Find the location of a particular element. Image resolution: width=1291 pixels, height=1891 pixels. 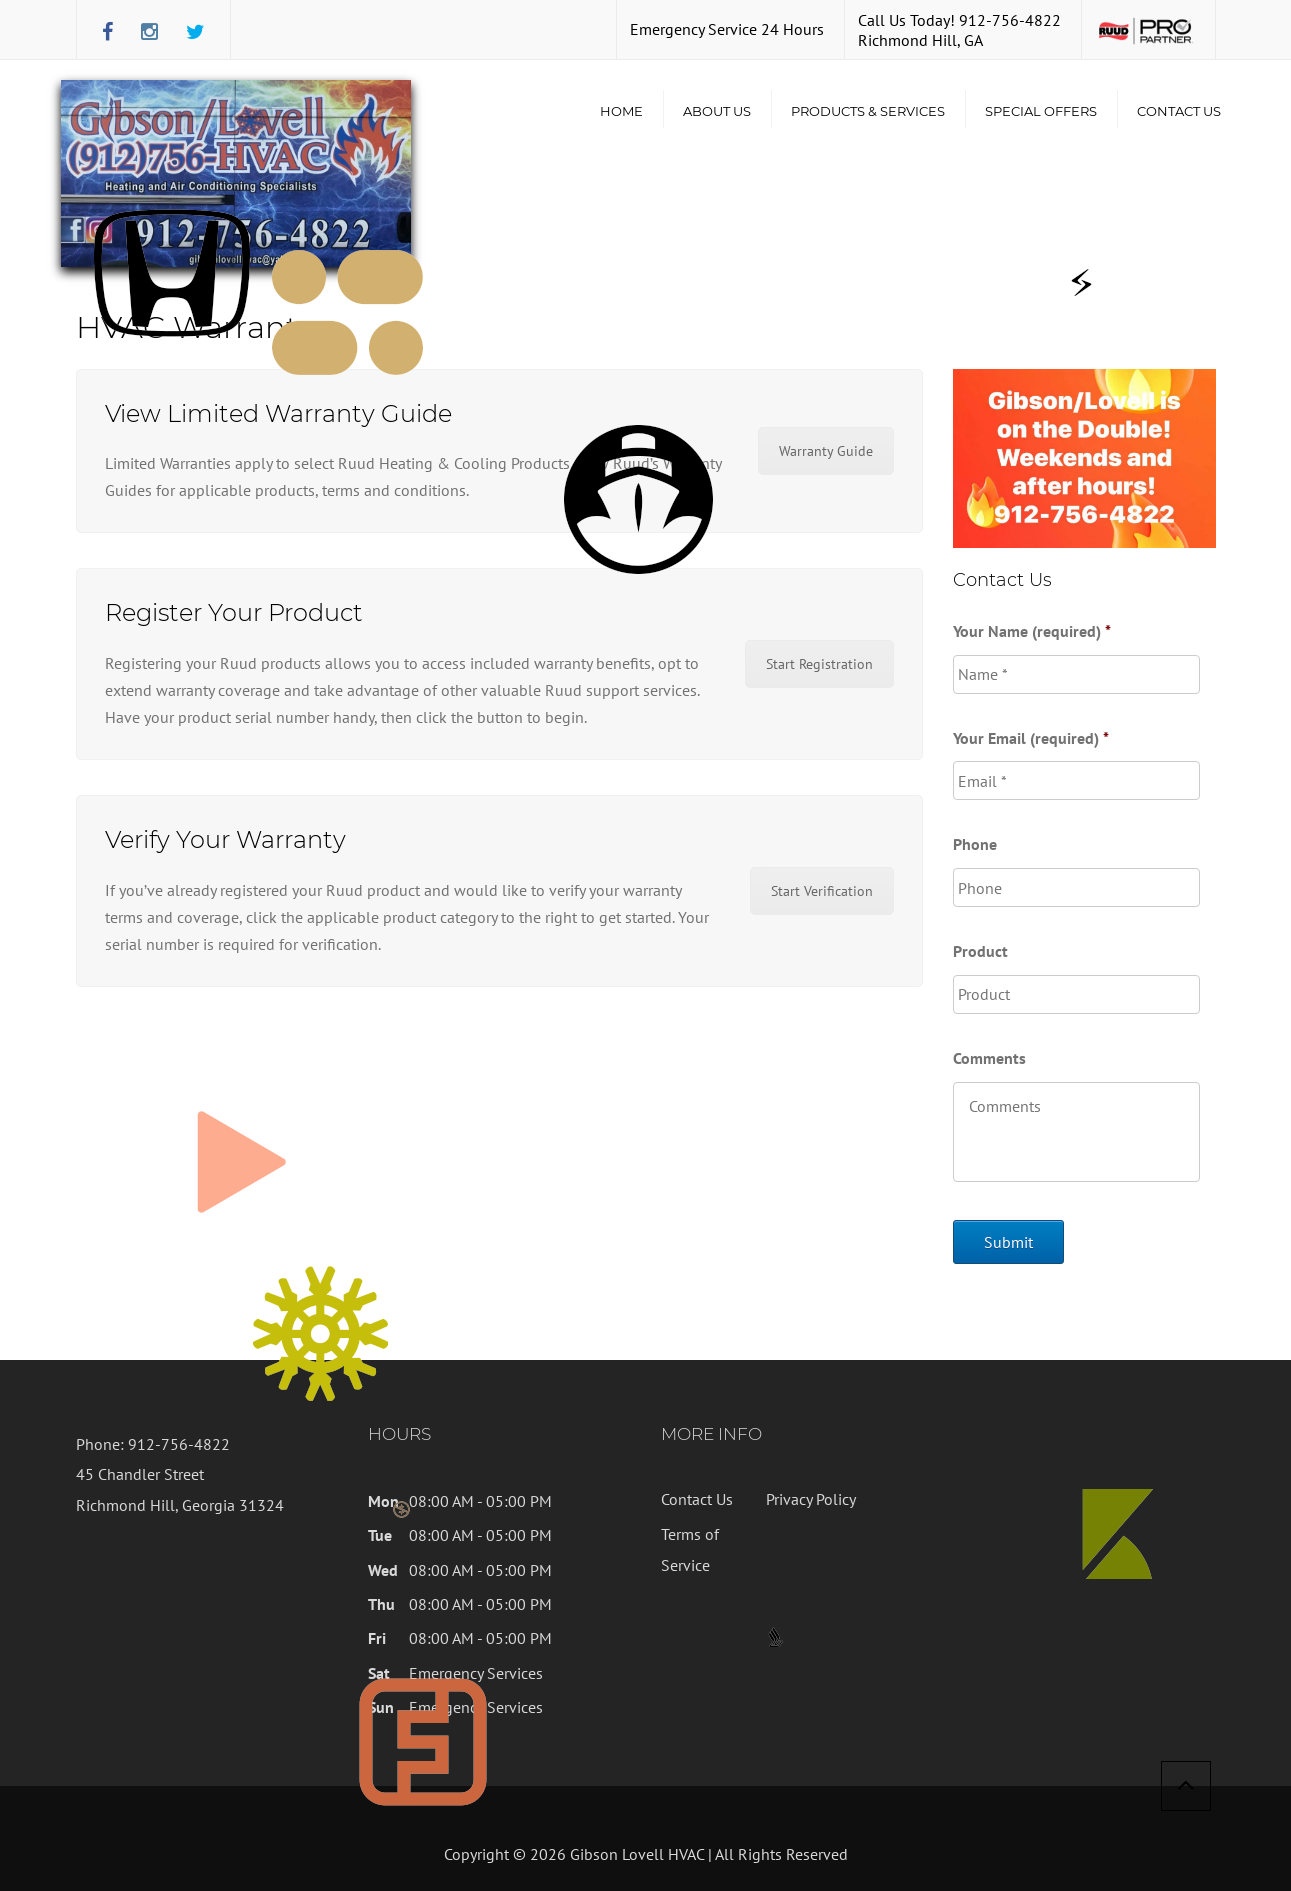

Honda brand or dealership app is located at coordinates (172, 273).